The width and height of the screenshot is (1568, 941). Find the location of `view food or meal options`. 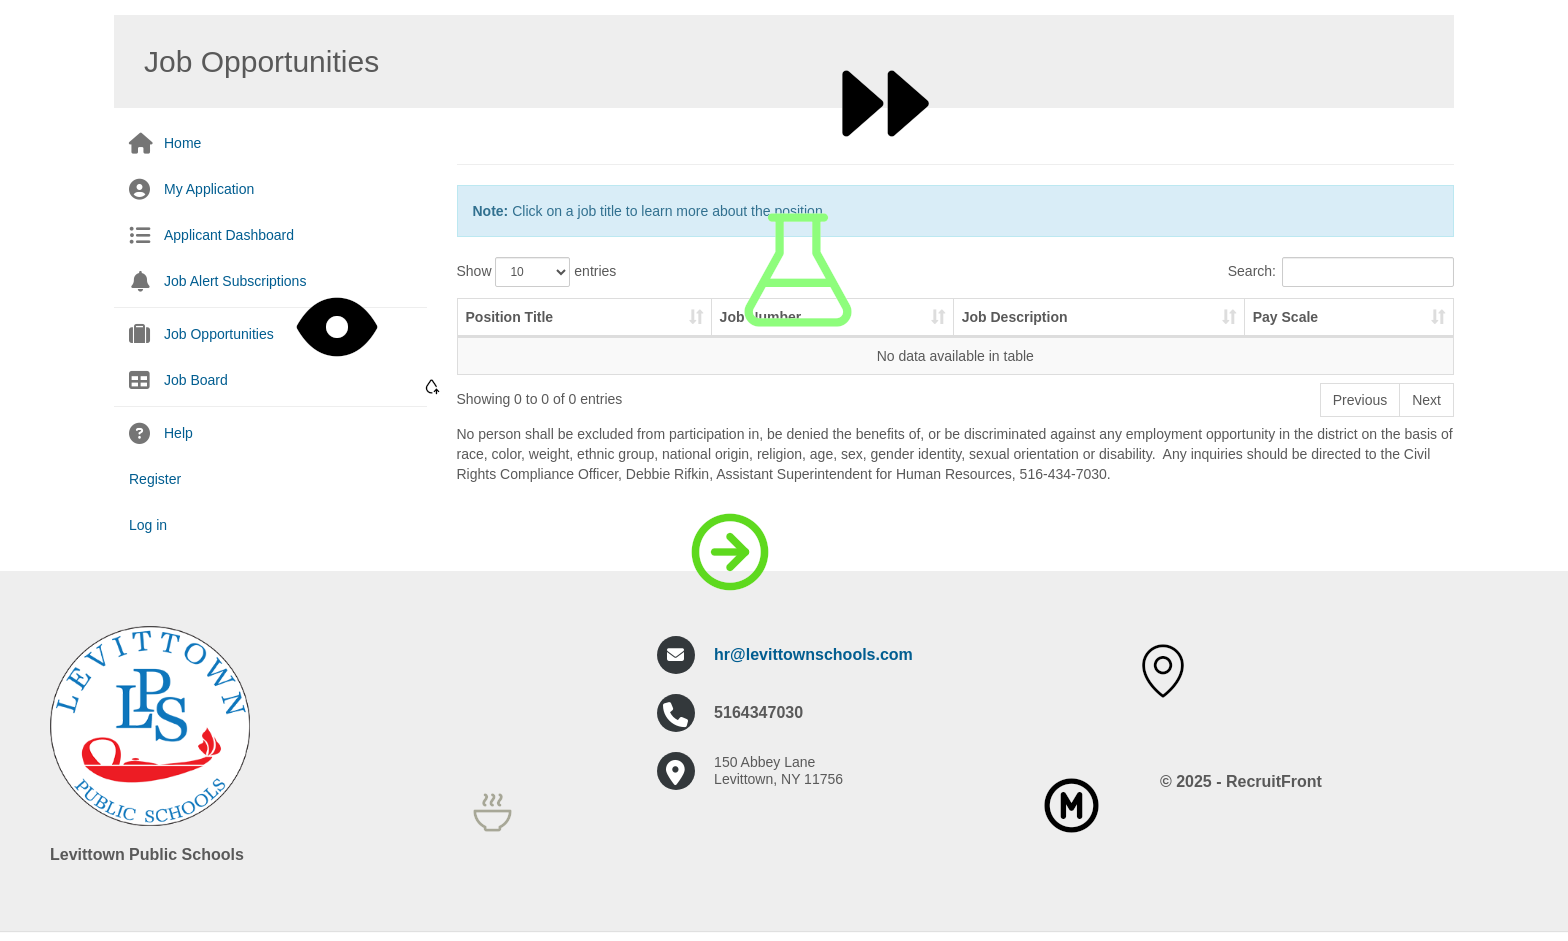

view food or meal options is located at coordinates (492, 812).